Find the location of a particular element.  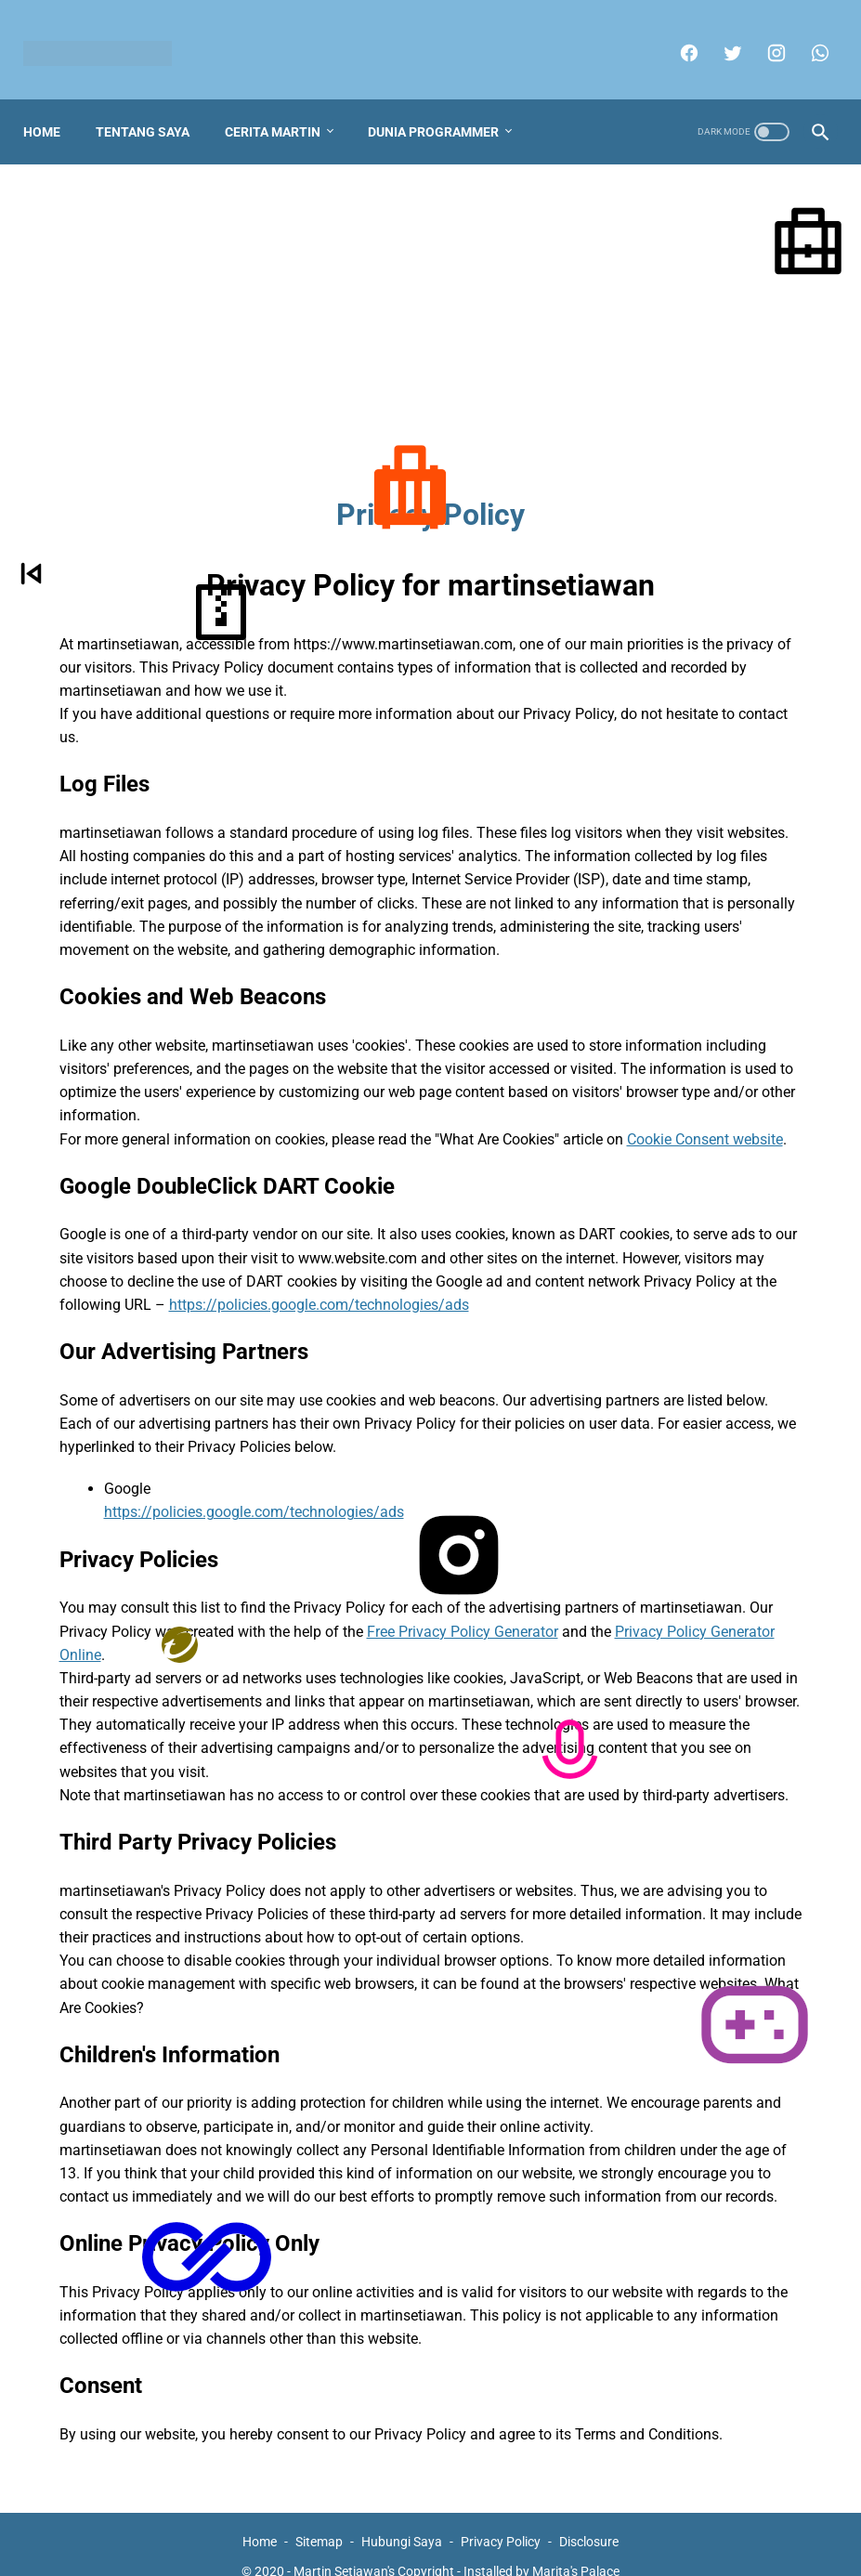

view or open a compressed zip file is located at coordinates (221, 612).